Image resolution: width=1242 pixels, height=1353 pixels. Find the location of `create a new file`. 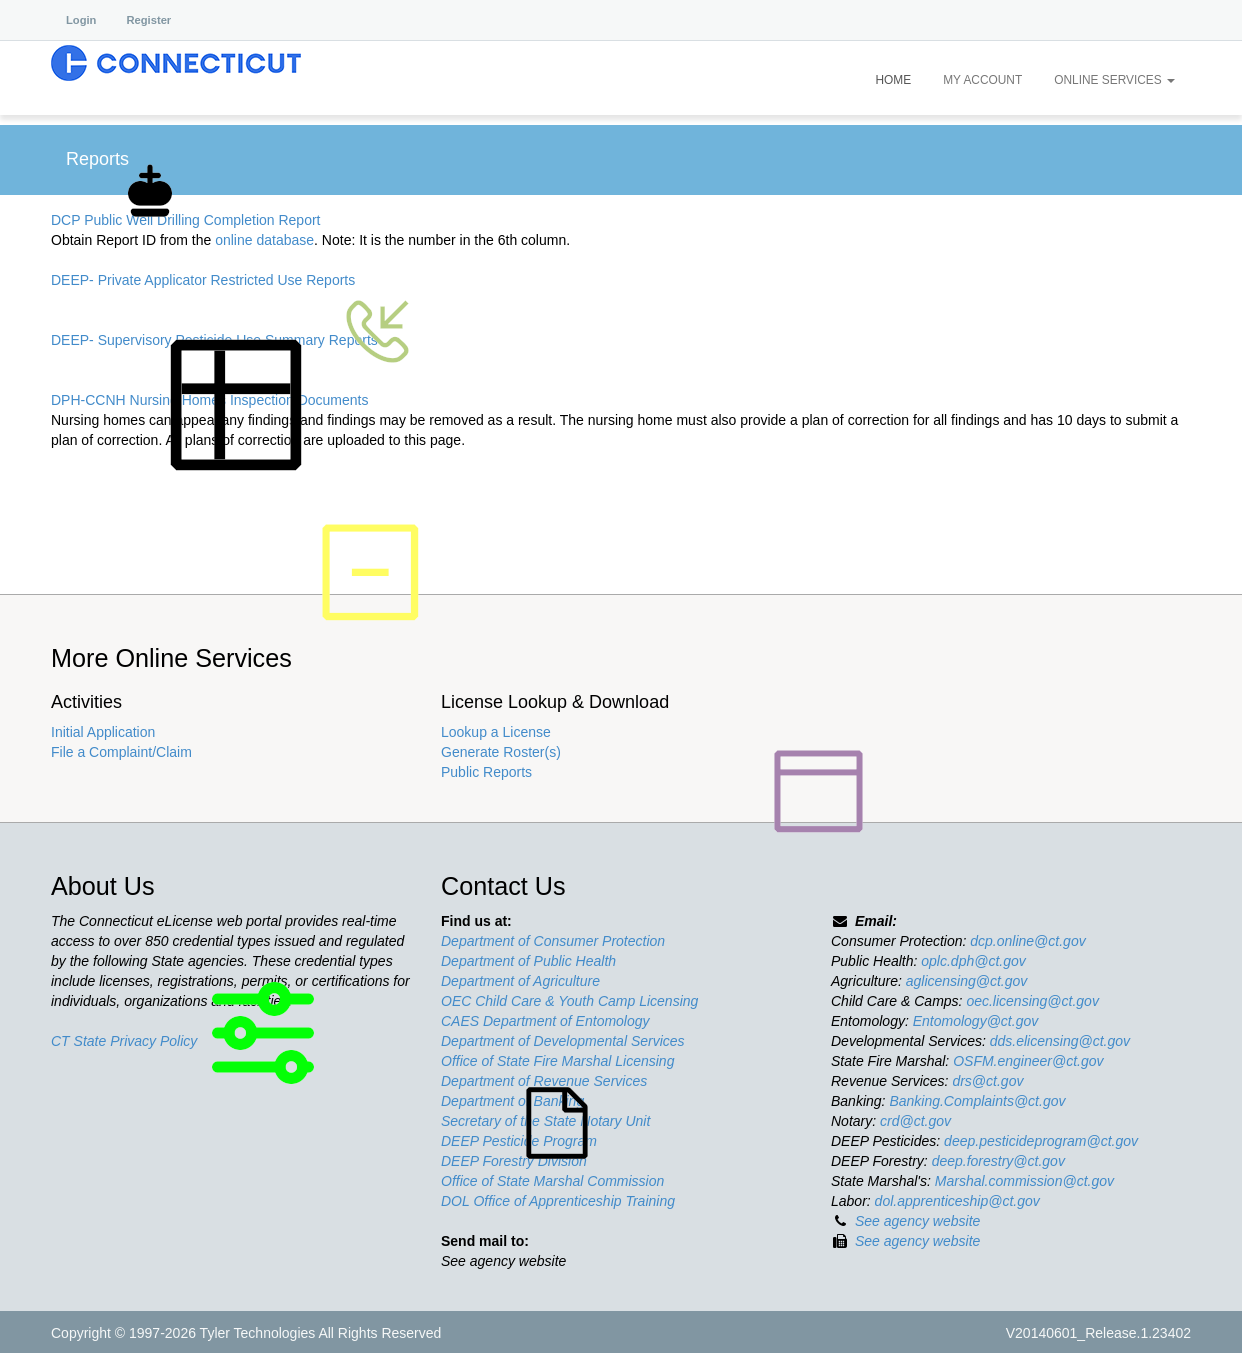

create a new file is located at coordinates (557, 1123).